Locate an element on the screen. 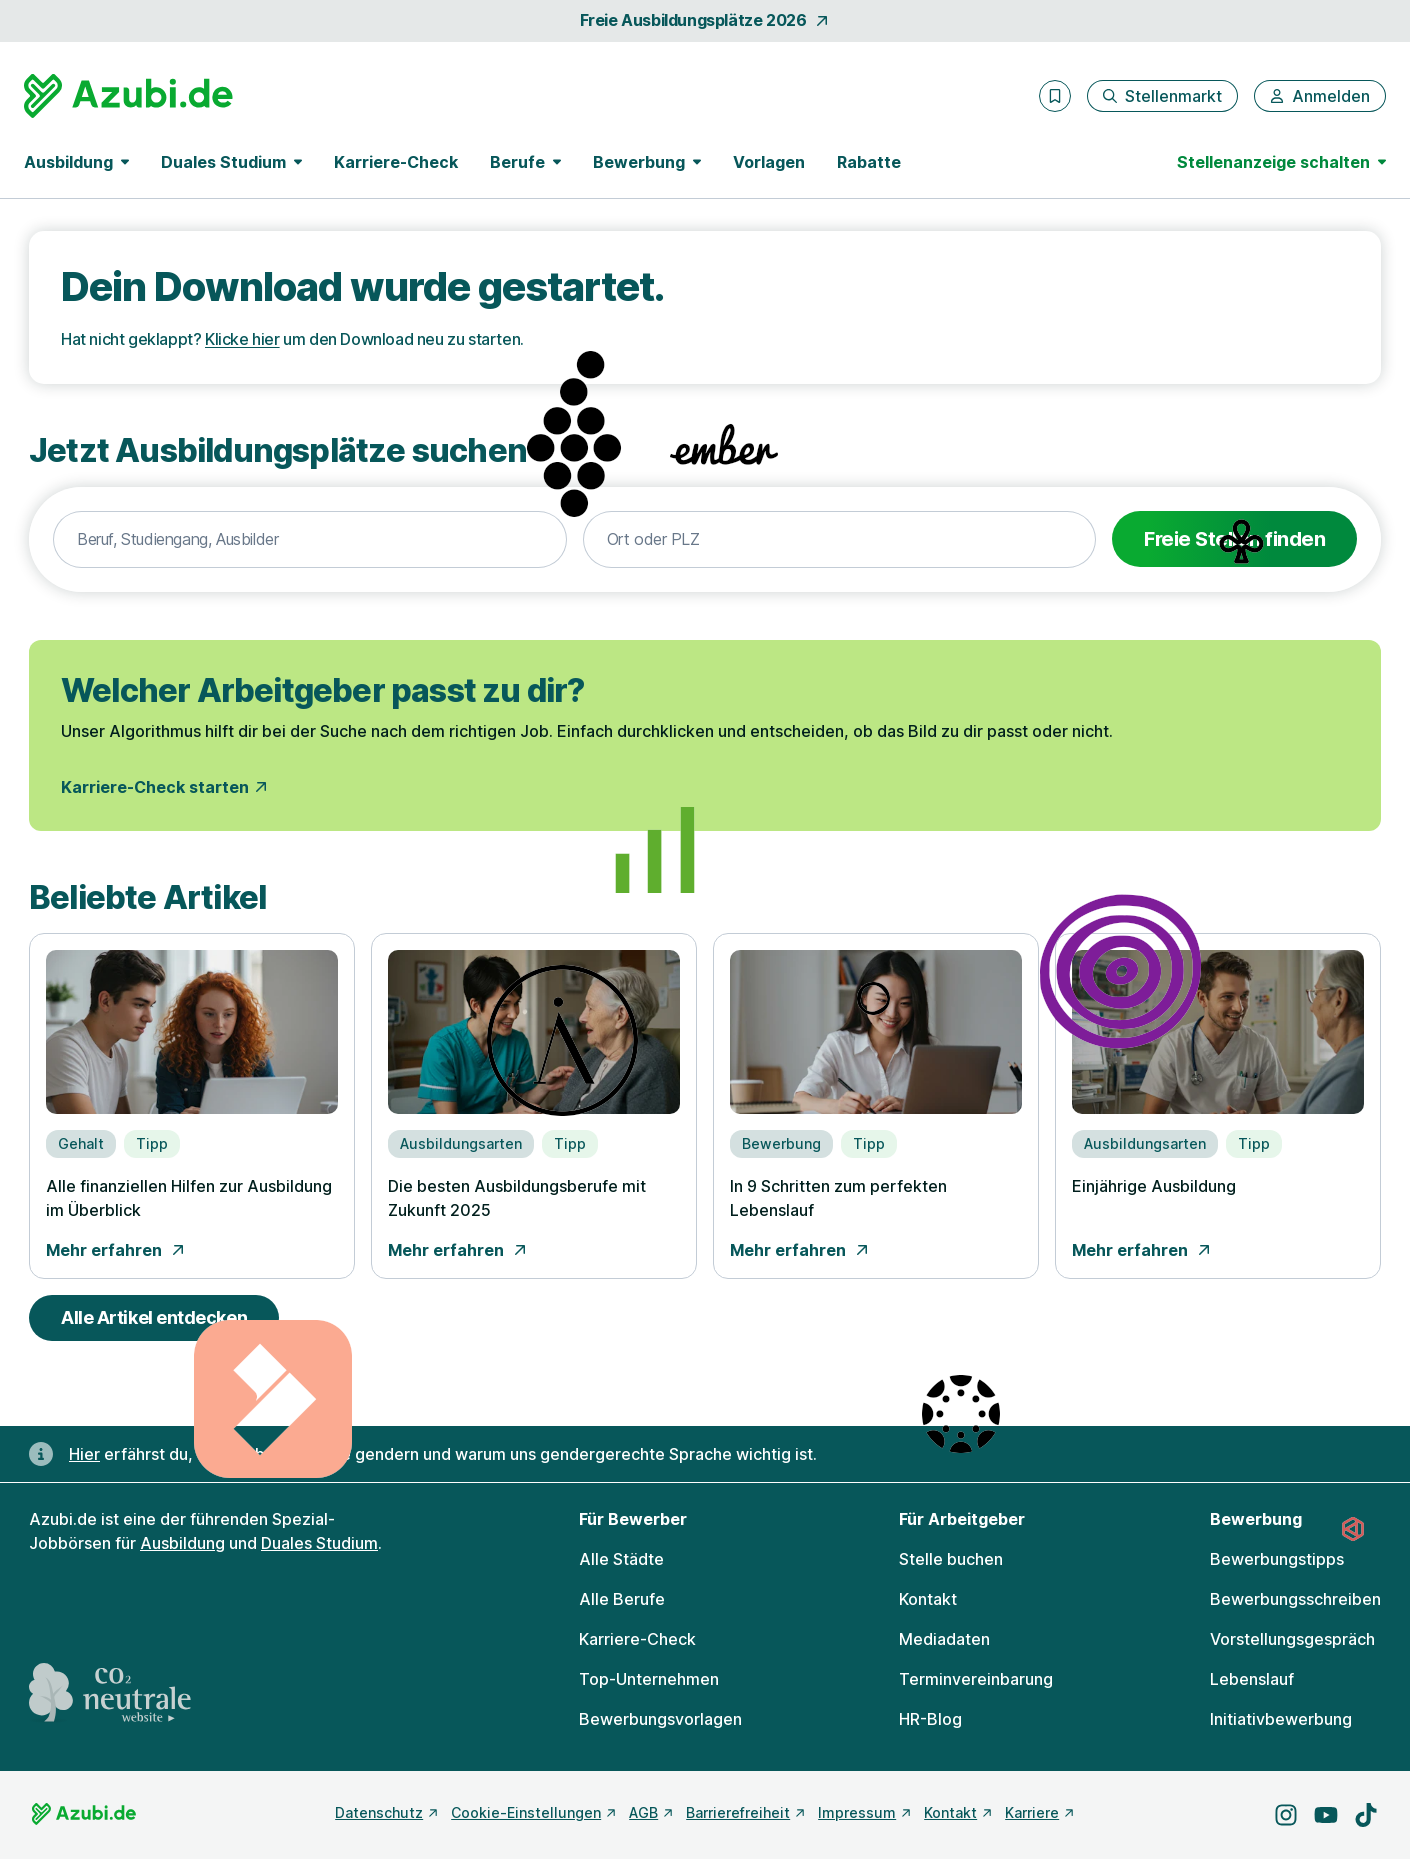 This screenshot has width=1425, height=1859. pdm python package manager logo is located at coordinates (1353, 1529).